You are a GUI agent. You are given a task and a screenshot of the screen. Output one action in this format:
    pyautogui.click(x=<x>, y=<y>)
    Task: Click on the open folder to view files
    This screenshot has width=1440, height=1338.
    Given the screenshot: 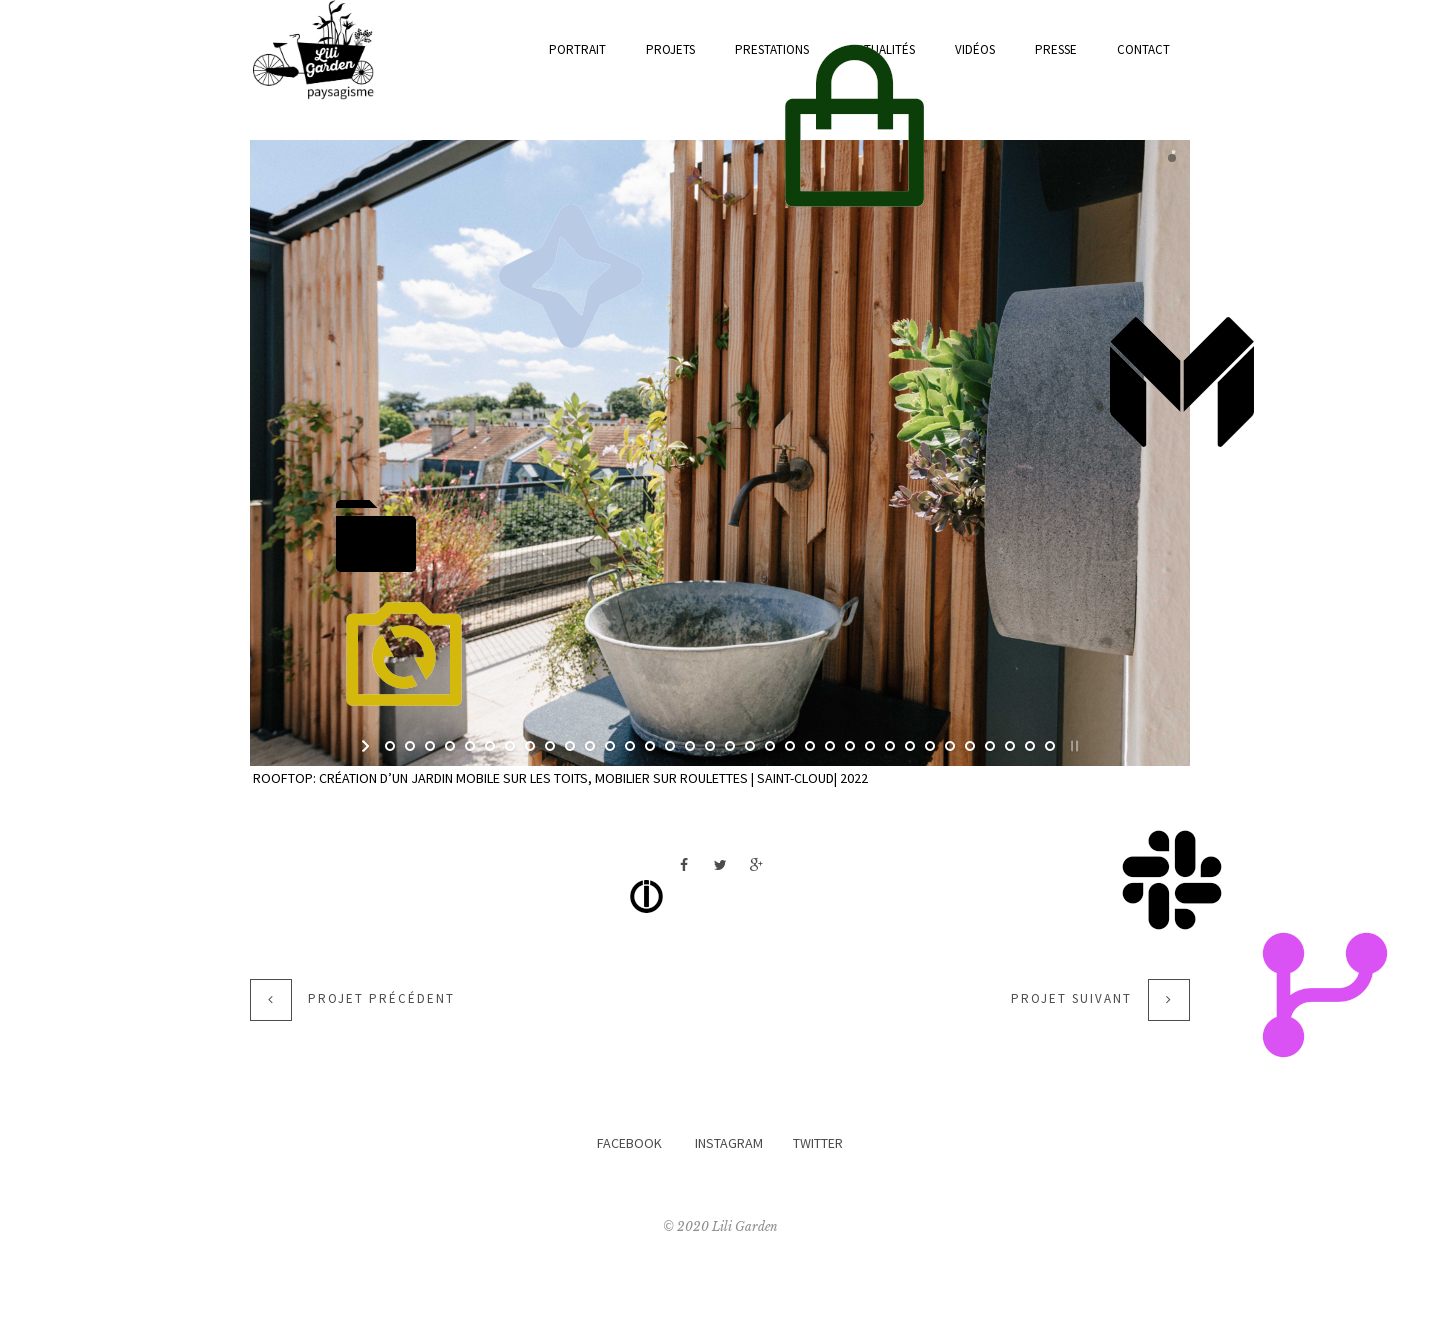 What is the action you would take?
    pyautogui.click(x=376, y=536)
    